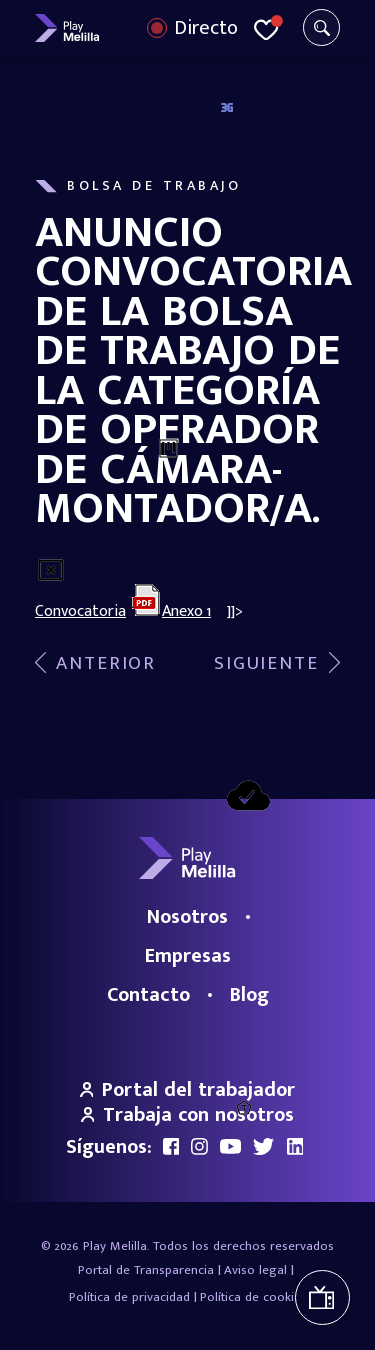 This screenshot has height=1350, width=375. What do you see at coordinates (227, 107) in the screenshot?
I see `indicates 3G mobile network connection` at bounding box center [227, 107].